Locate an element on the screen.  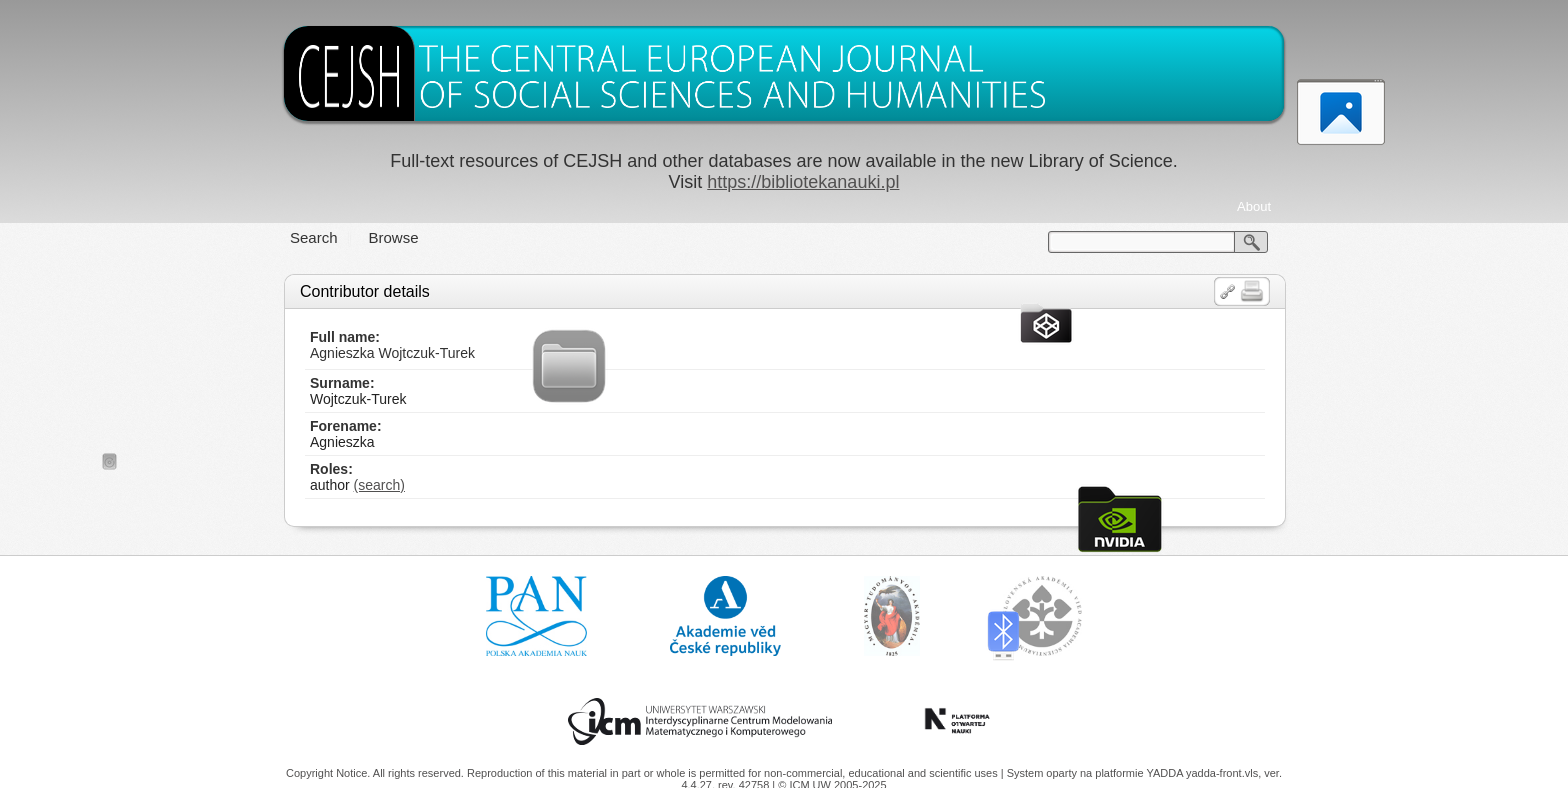
open nvidia application files folder is located at coordinates (1119, 521).